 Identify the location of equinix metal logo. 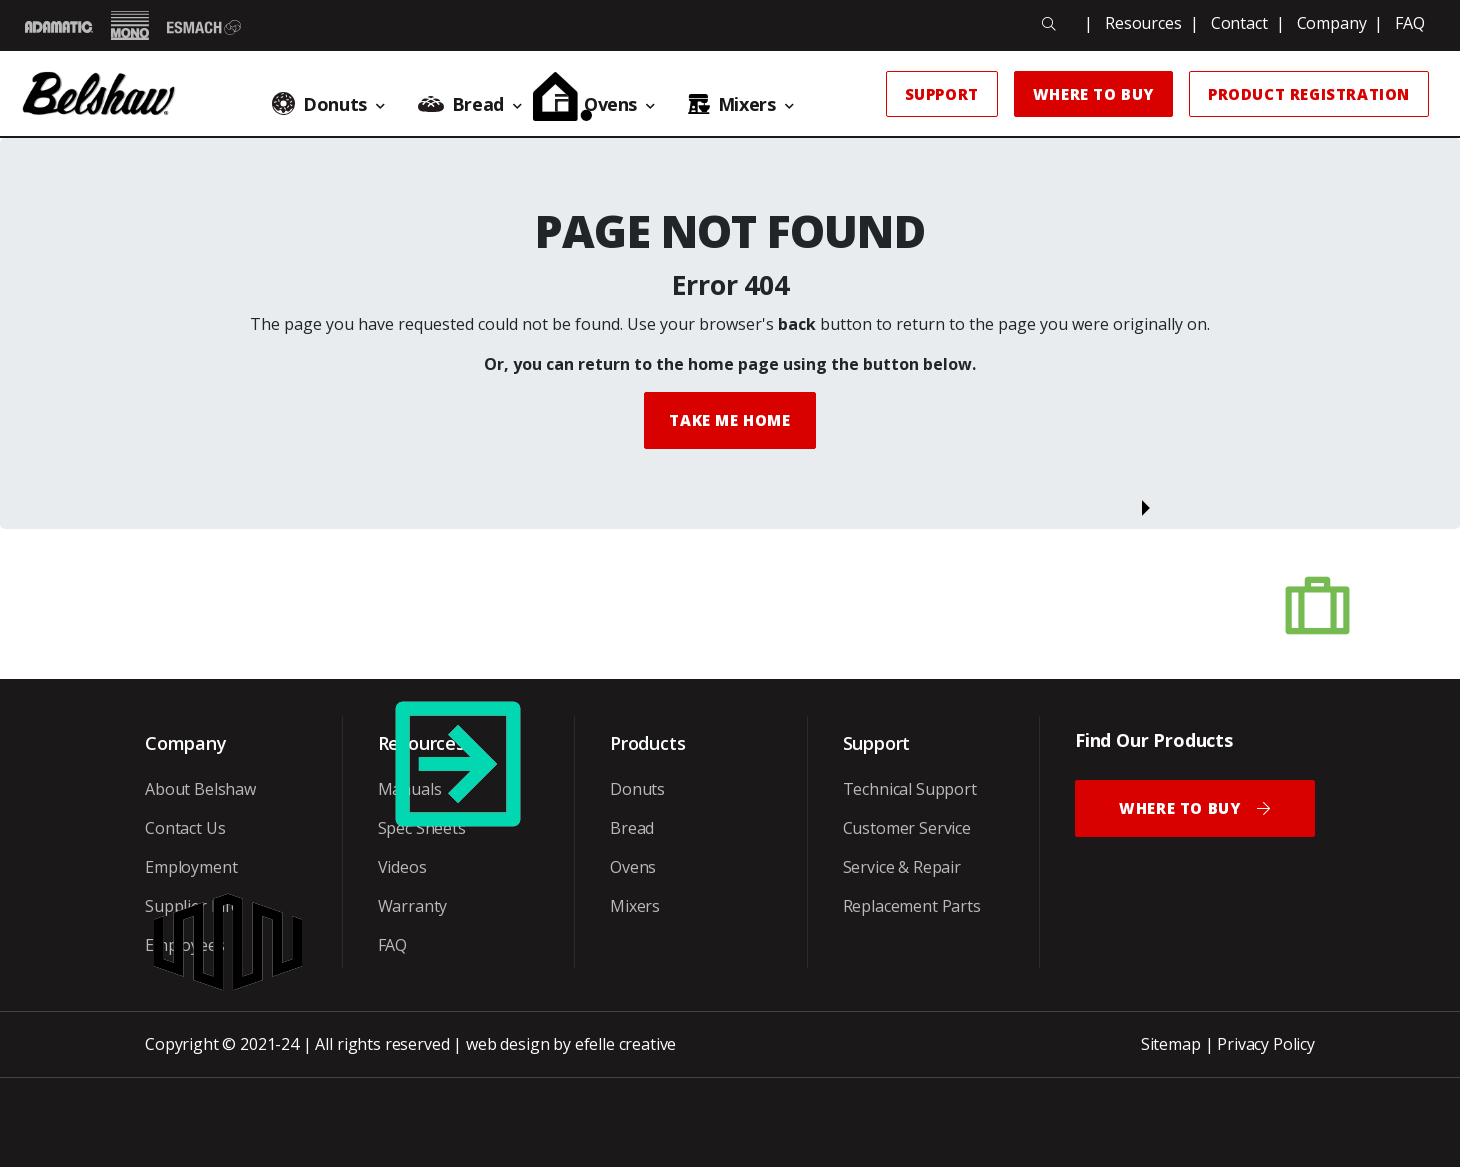
(228, 942).